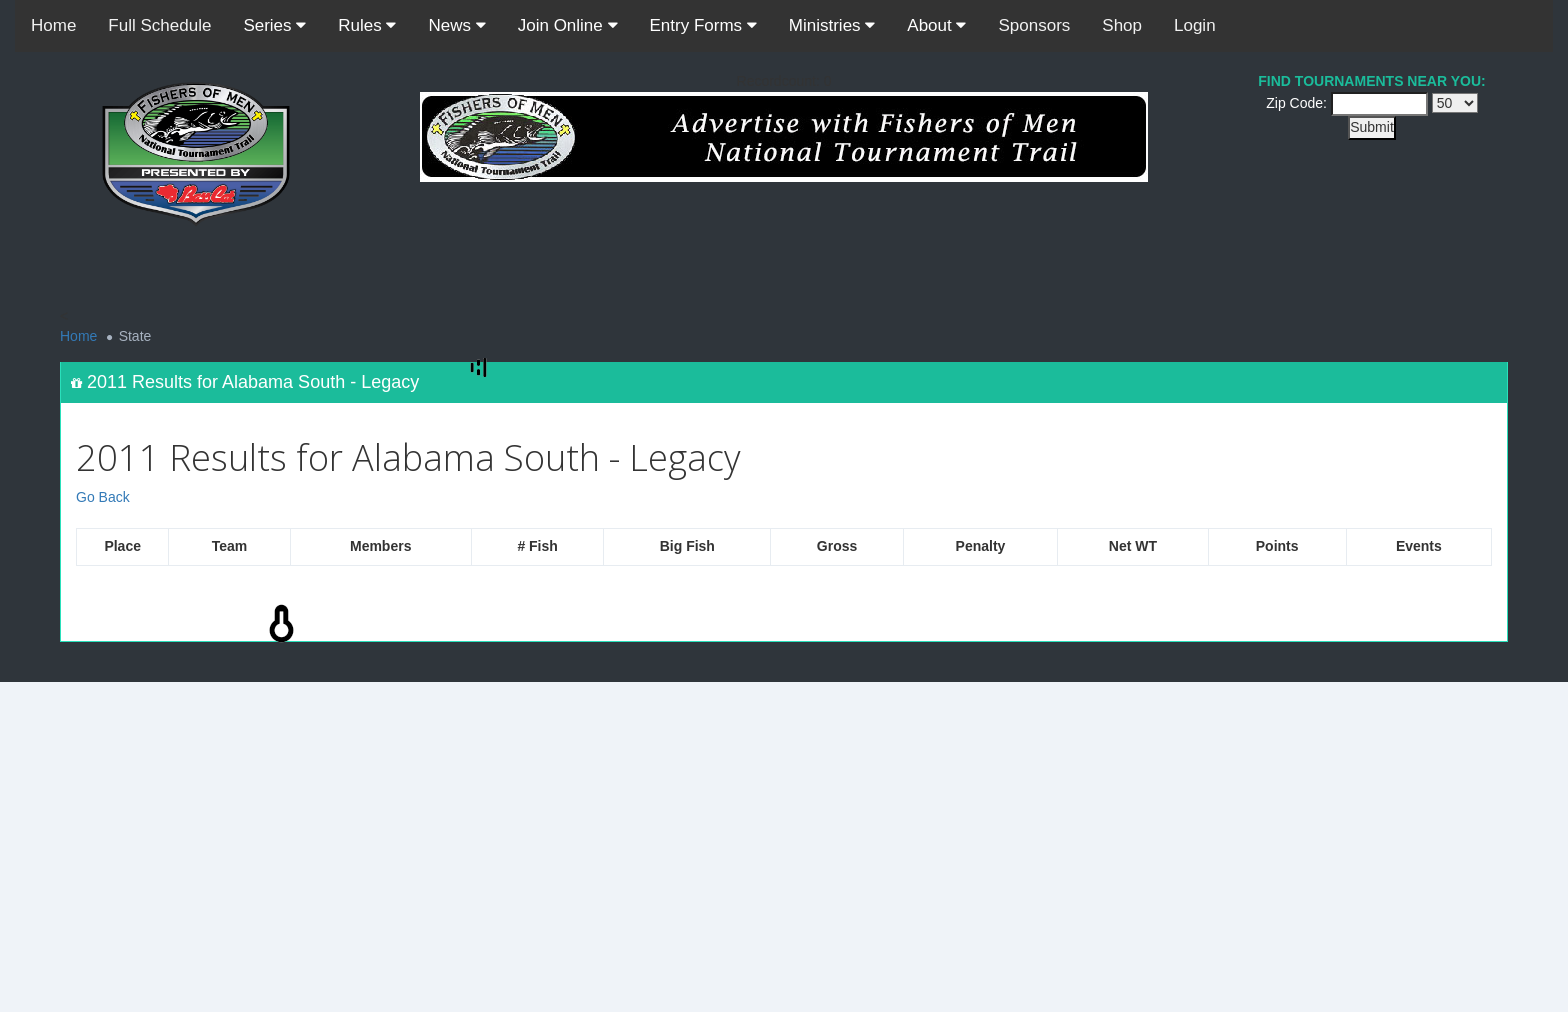  Describe the element at coordinates (478, 367) in the screenshot. I see `open hyperskill learning platform` at that location.